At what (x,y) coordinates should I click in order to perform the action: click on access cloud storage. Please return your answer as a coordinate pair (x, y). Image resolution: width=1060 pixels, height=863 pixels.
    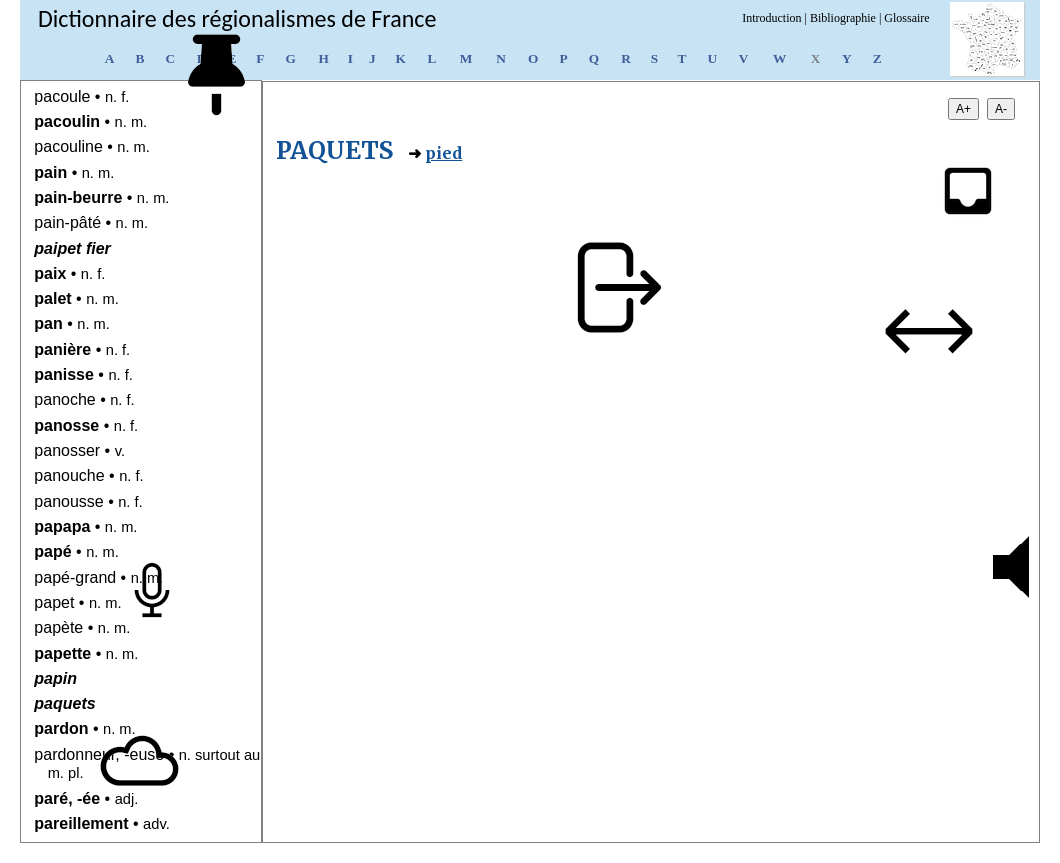
    Looking at the image, I should click on (139, 763).